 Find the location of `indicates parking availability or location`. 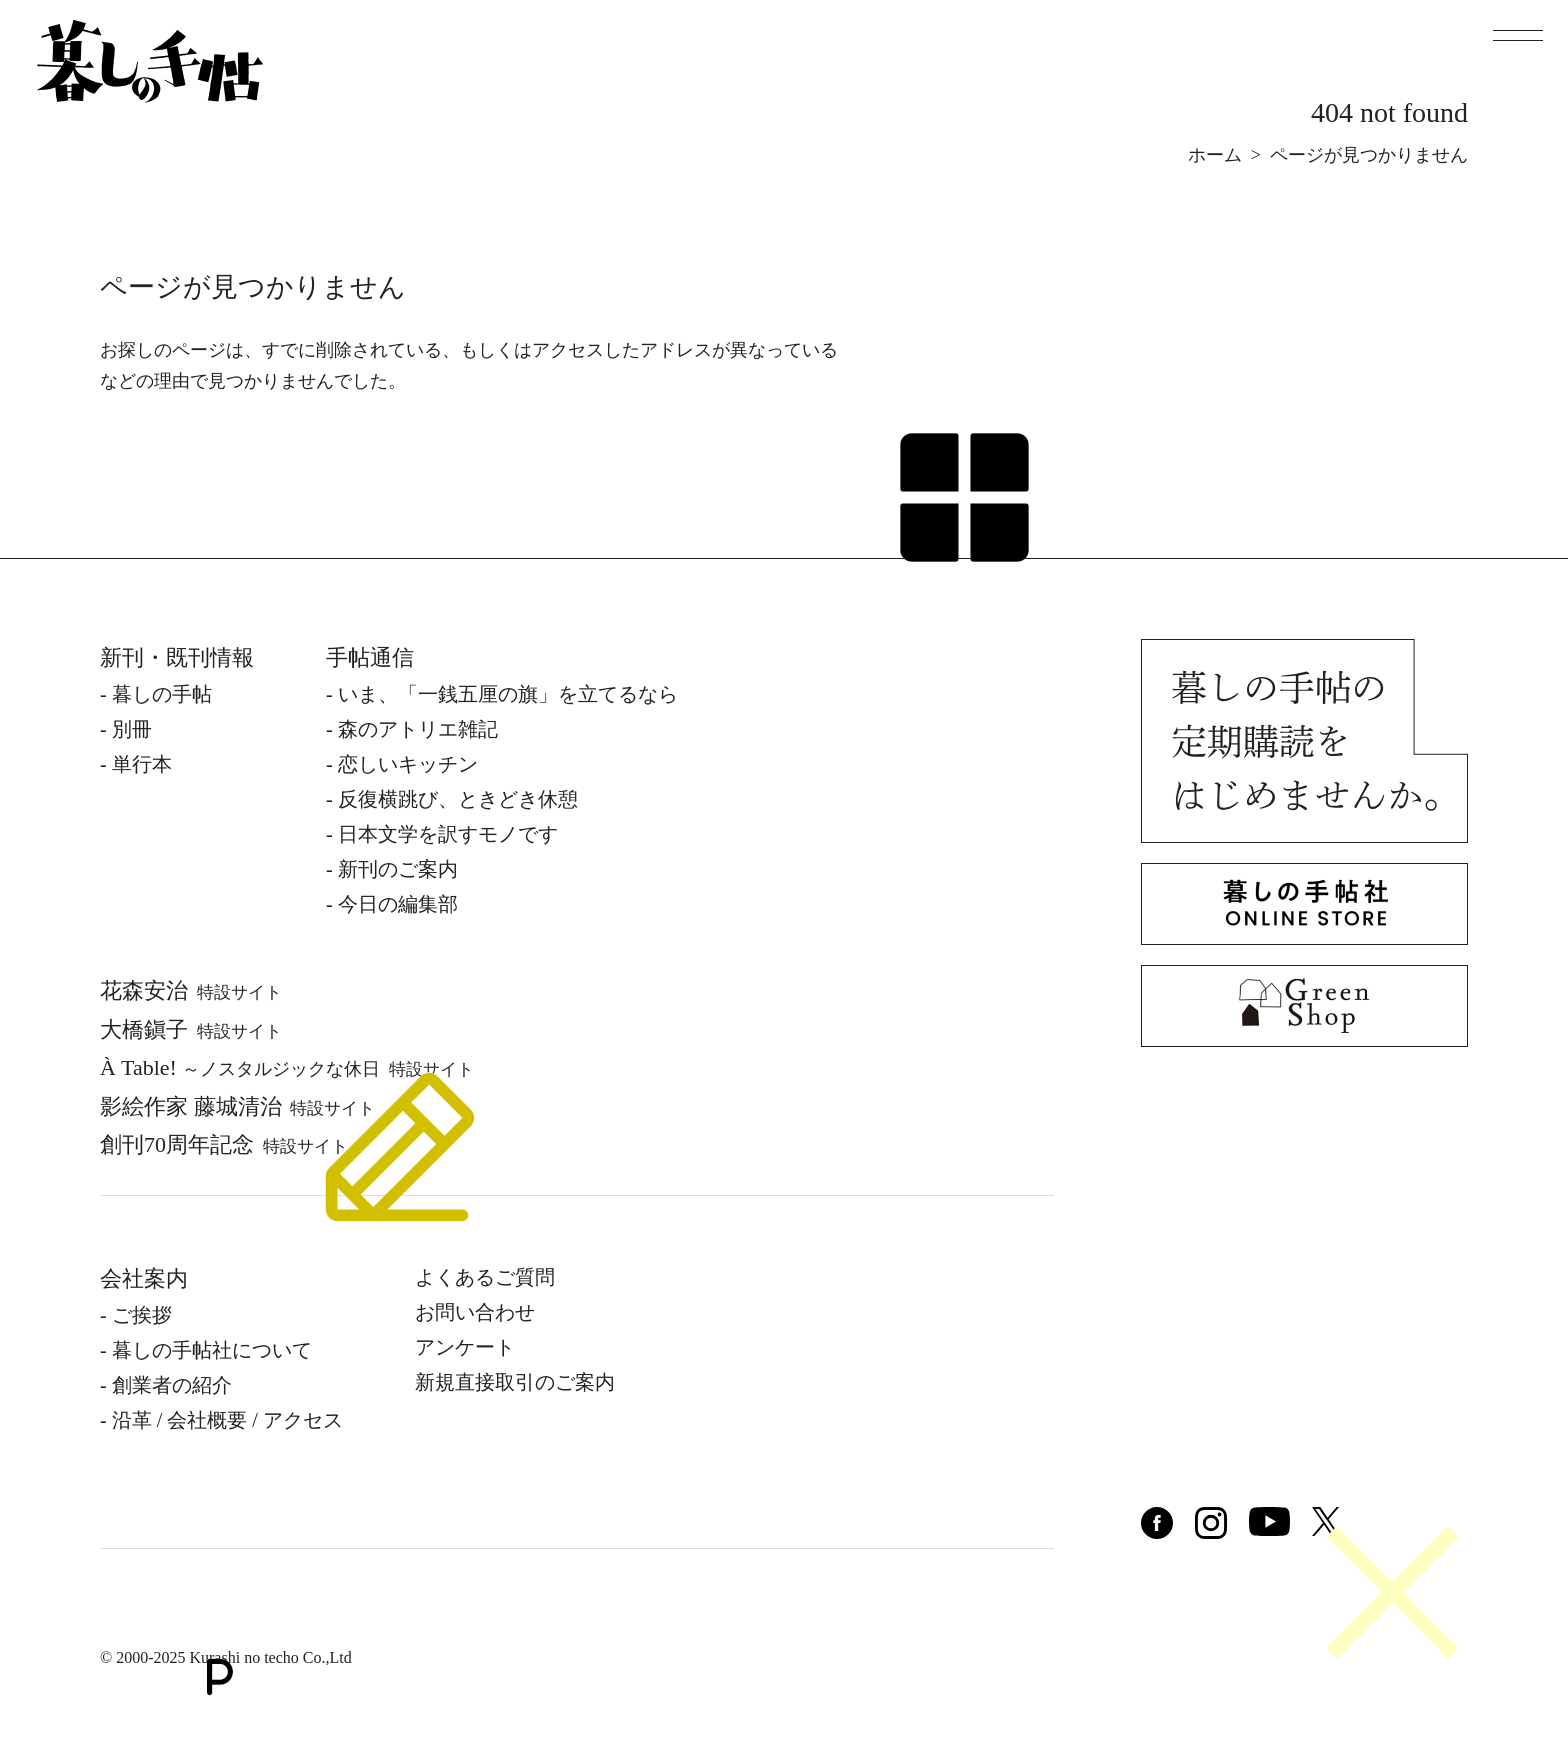

indicates parking availability or location is located at coordinates (220, 1677).